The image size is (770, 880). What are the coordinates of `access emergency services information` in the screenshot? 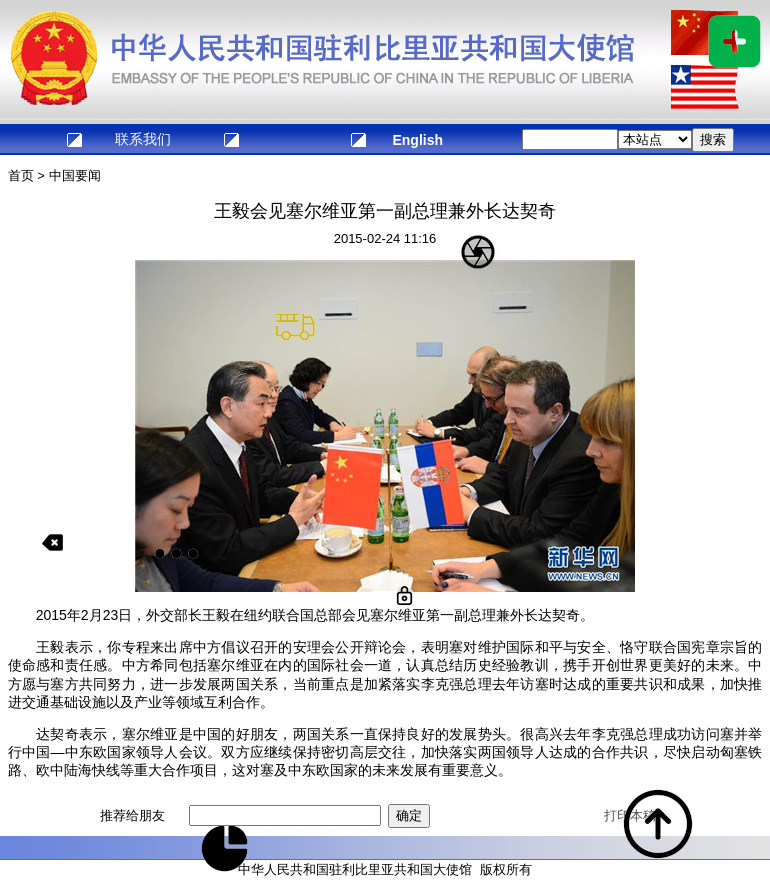 It's located at (294, 325).